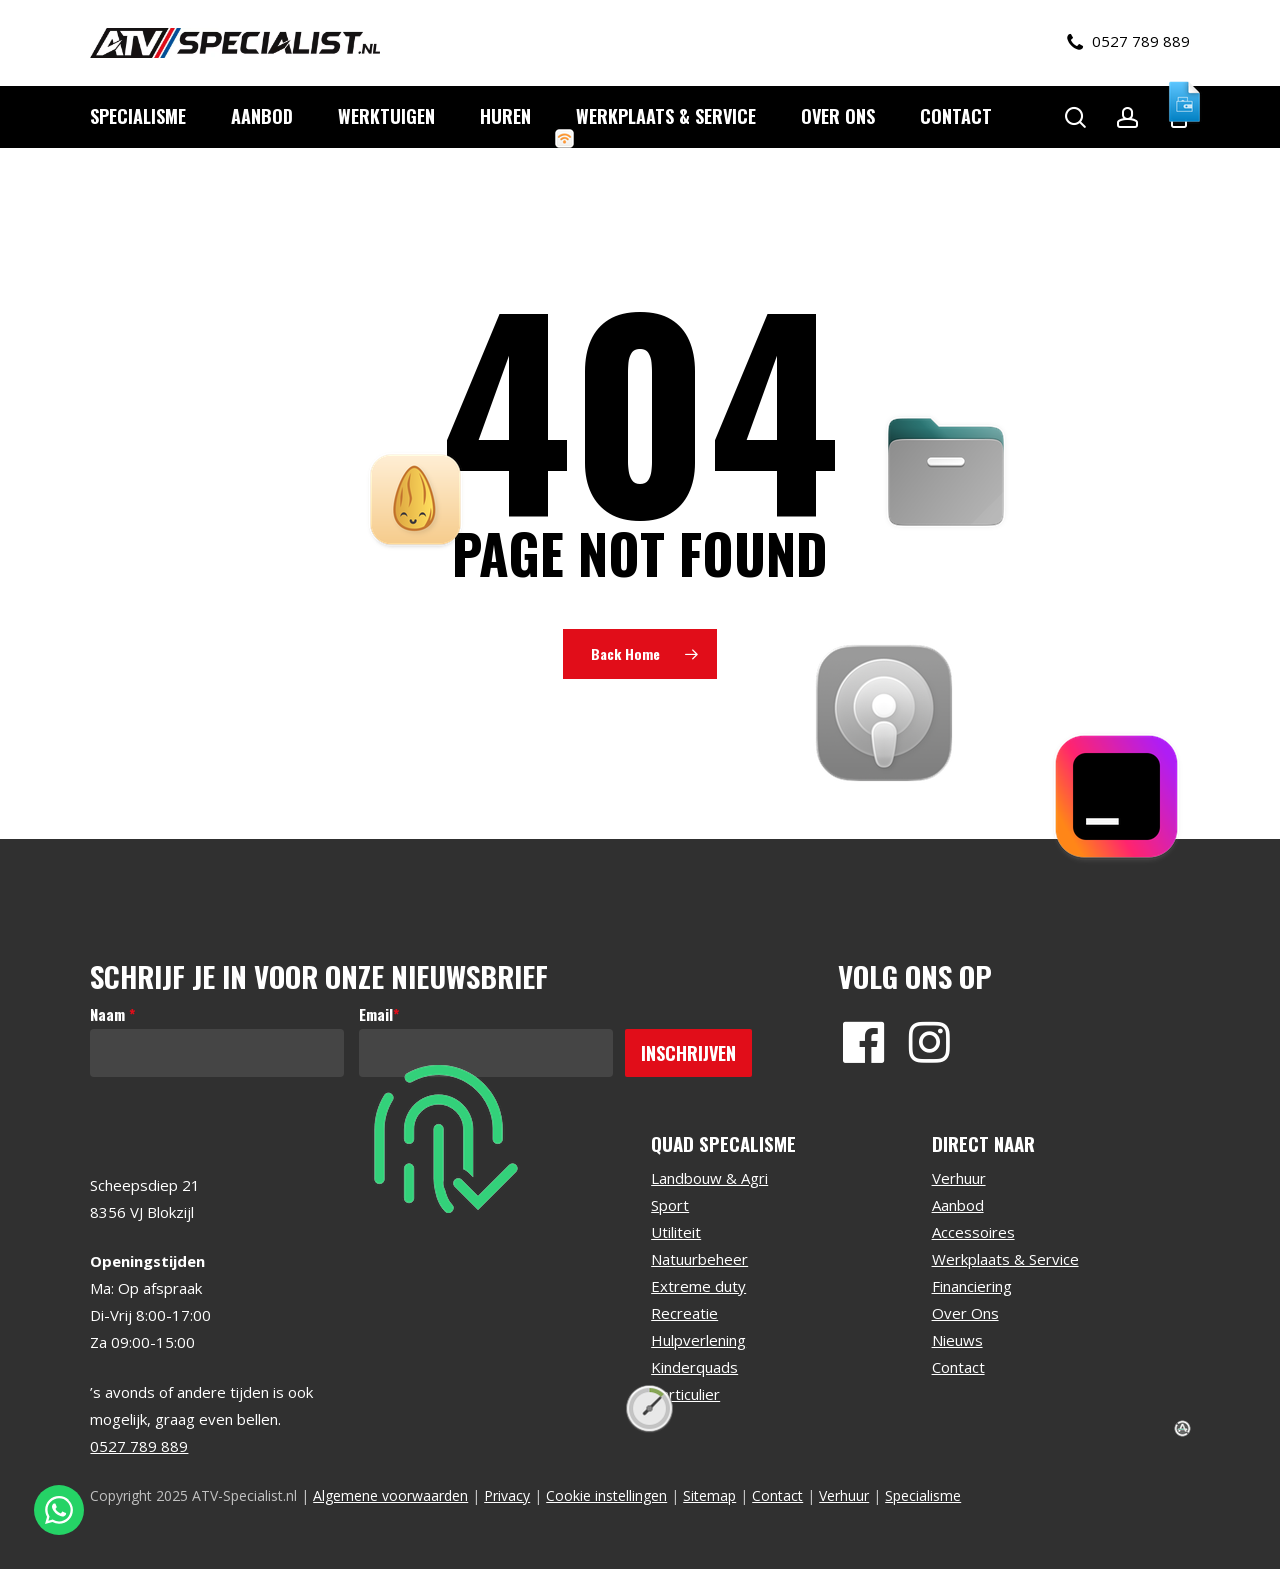 The height and width of the screenshot is (1569, 1280). Describe the element at coordinates (649, 1408) in the screenshot. I see `open sysprof system profiler` at that location.